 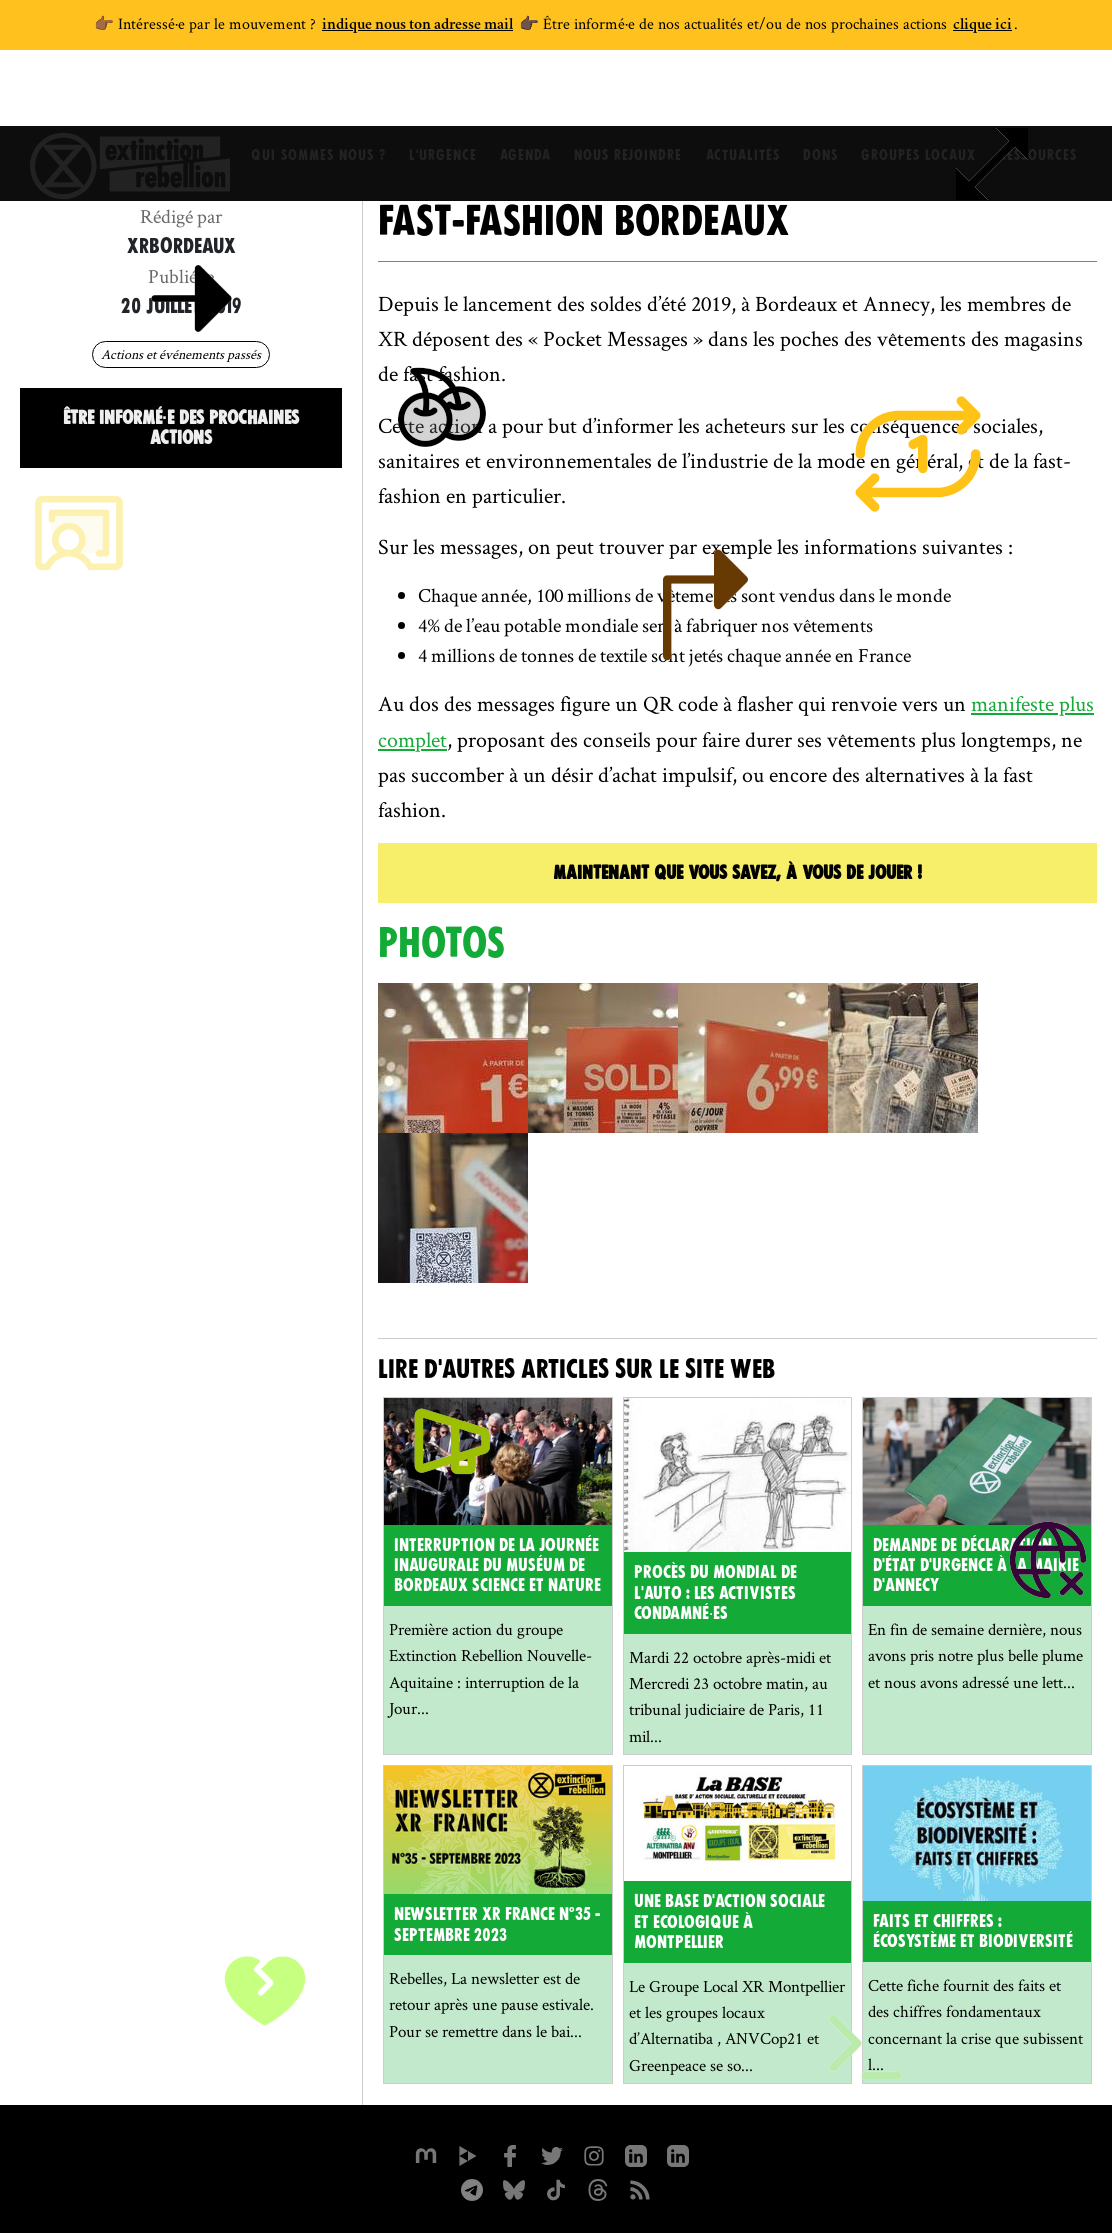 What do you see at coordinates (918, 454) in the screenshot?
I see `repeat current track once` at bounding box center [918, 454].